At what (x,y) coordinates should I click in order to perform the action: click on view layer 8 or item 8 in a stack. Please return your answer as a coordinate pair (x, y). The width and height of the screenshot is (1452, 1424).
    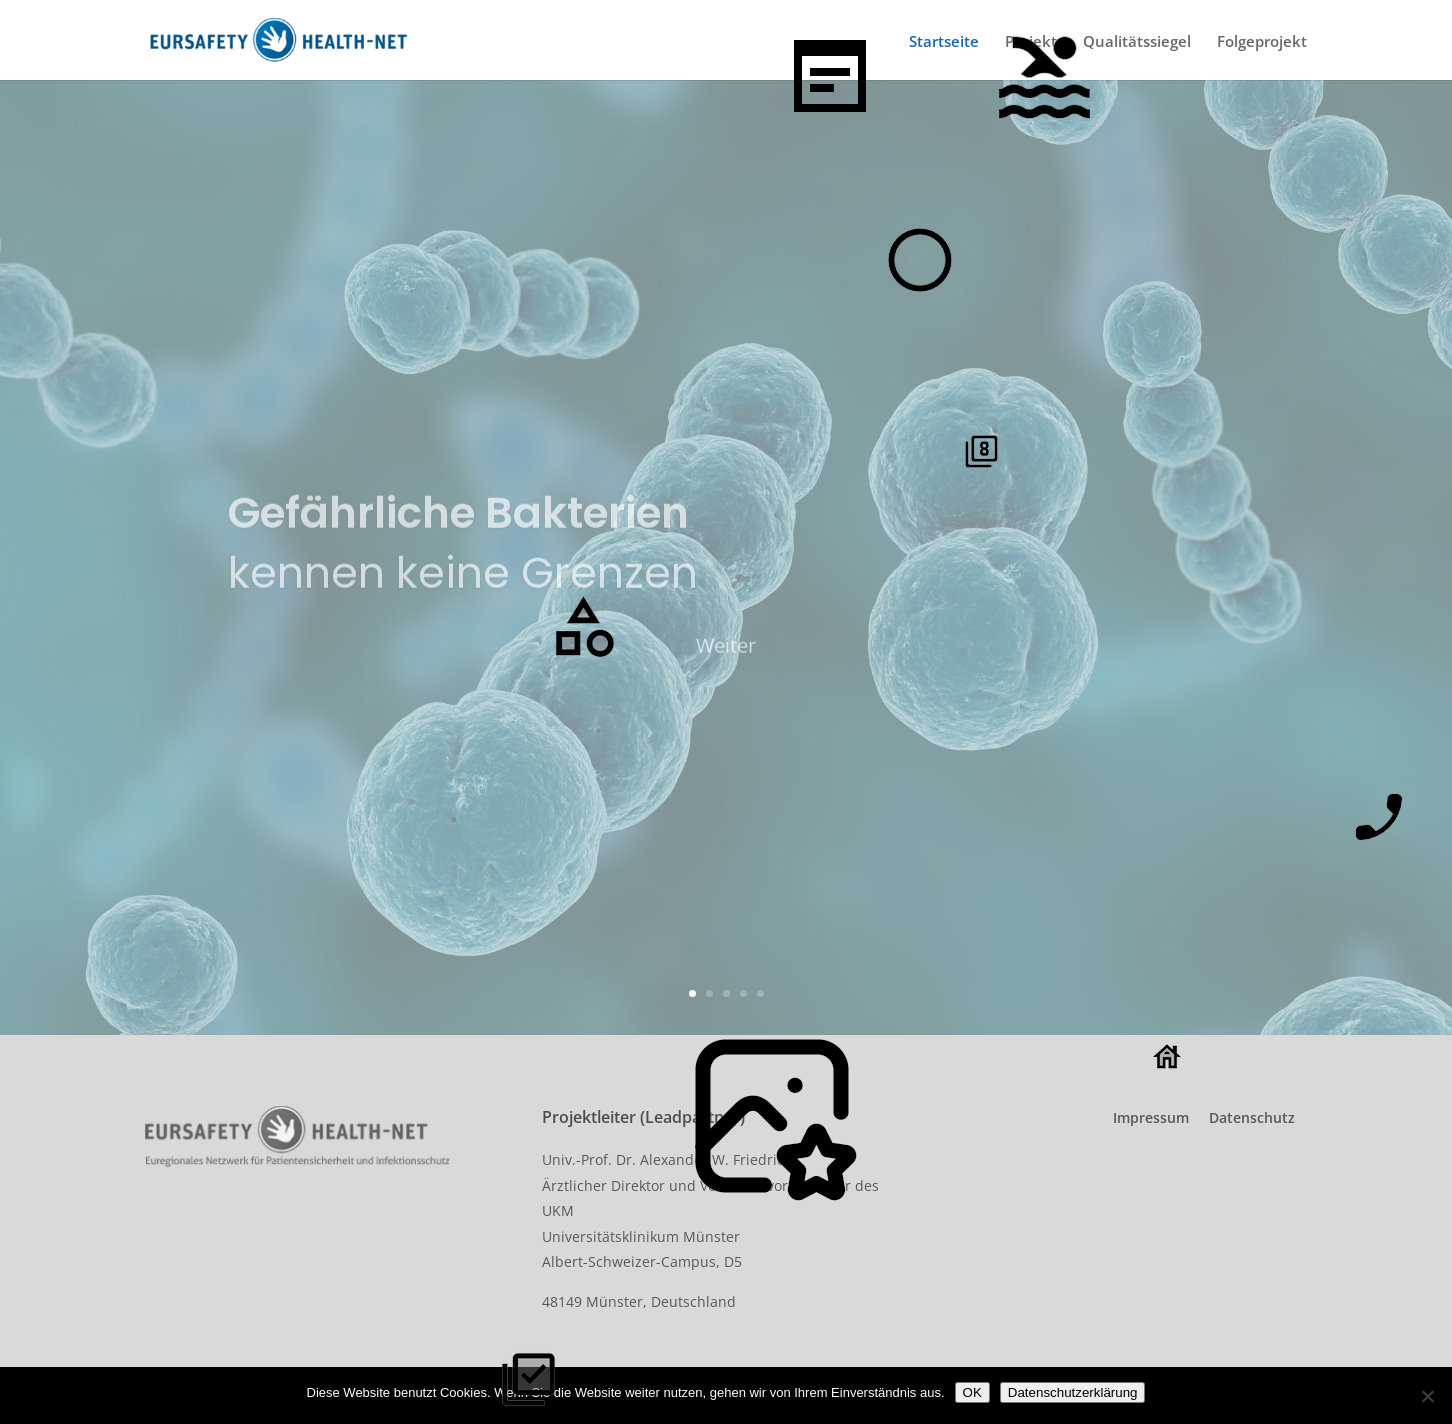
    Looking at the image, I should click on (981, 451).